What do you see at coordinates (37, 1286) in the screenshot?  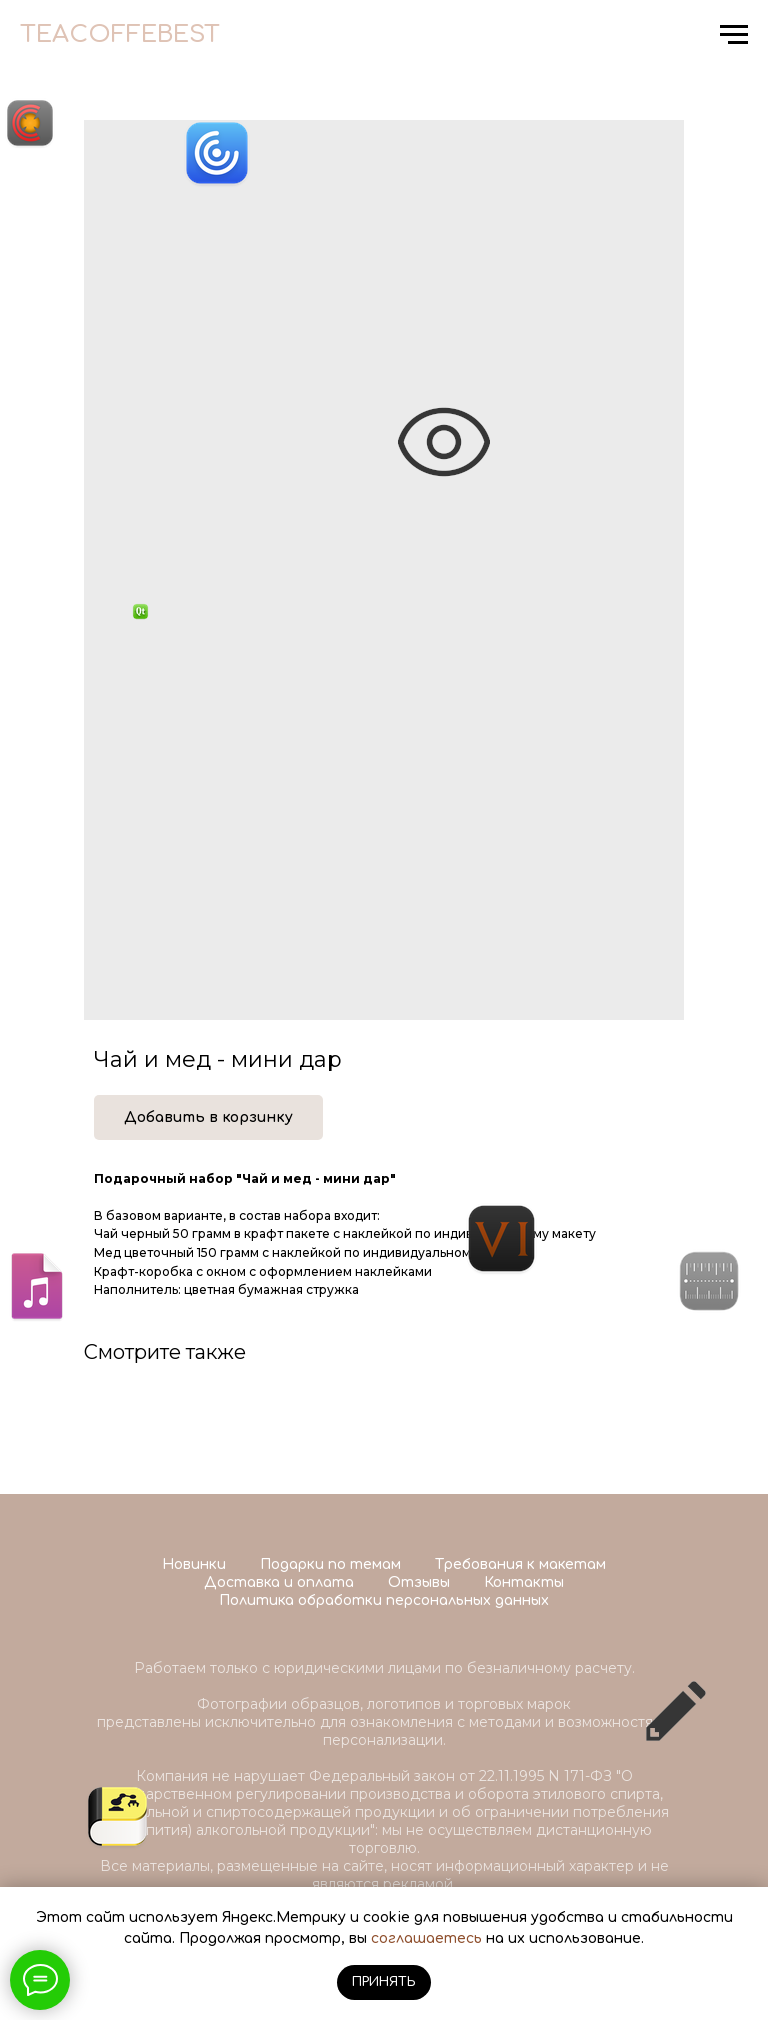 I see `audio file type indicator` at bounding box center [37, 1286].